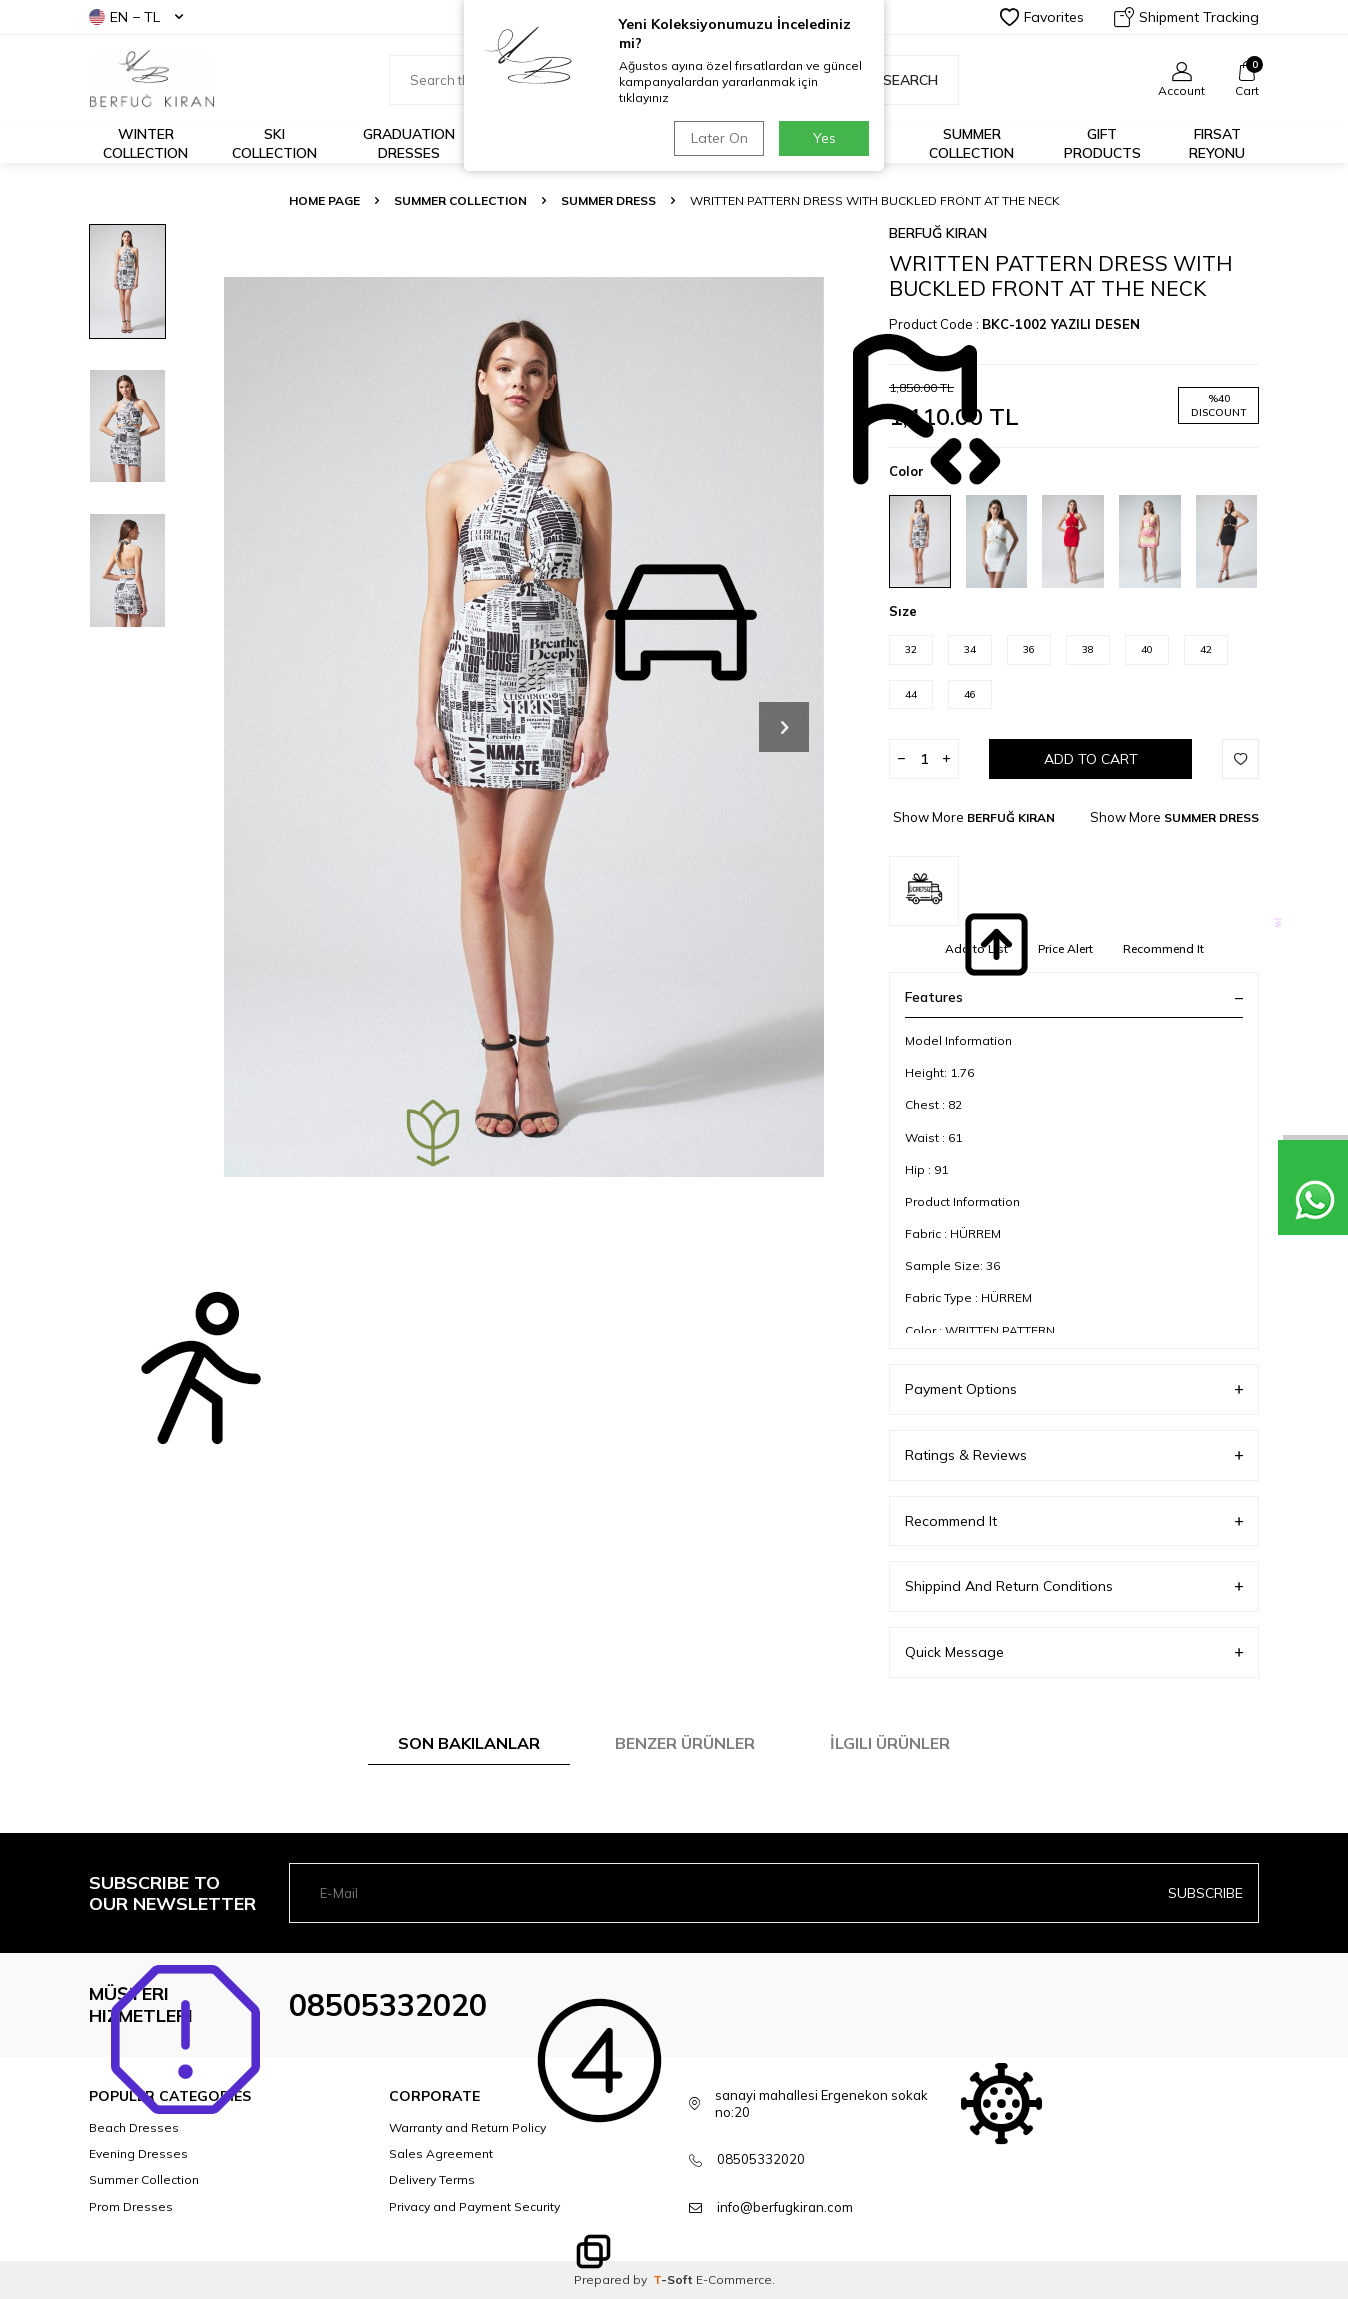 The width and height of the screenshot is (1348, 2299). I want to click on indicates step four in a multi-step process, so click(599, 2060).